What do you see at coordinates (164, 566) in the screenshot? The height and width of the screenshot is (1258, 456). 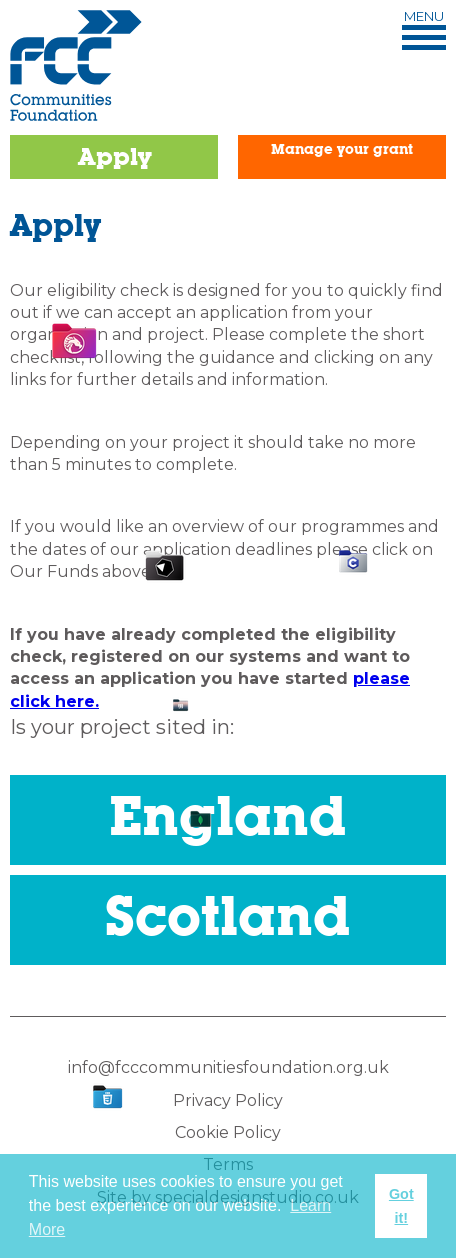 I see `open crystal or gem-related files folder` at bounding box center [164, 566].